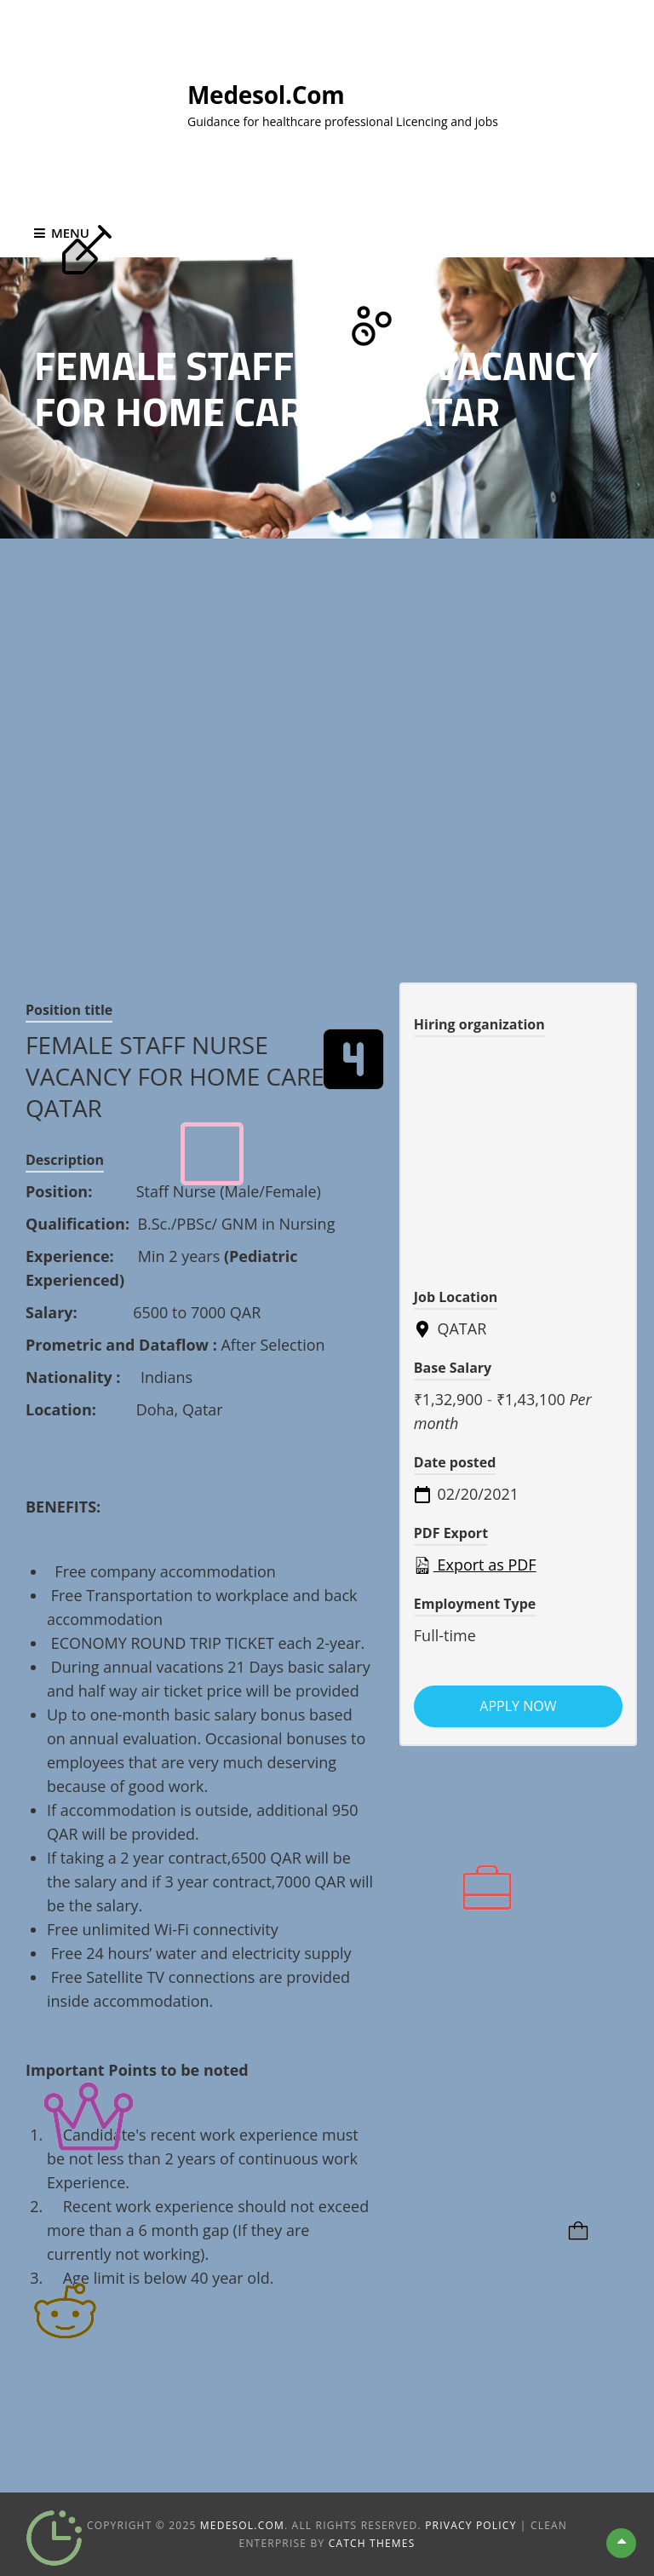 This screenshot has height=2576, width=654. I want to click on select filter or preset number 4, so click(353, 1059).